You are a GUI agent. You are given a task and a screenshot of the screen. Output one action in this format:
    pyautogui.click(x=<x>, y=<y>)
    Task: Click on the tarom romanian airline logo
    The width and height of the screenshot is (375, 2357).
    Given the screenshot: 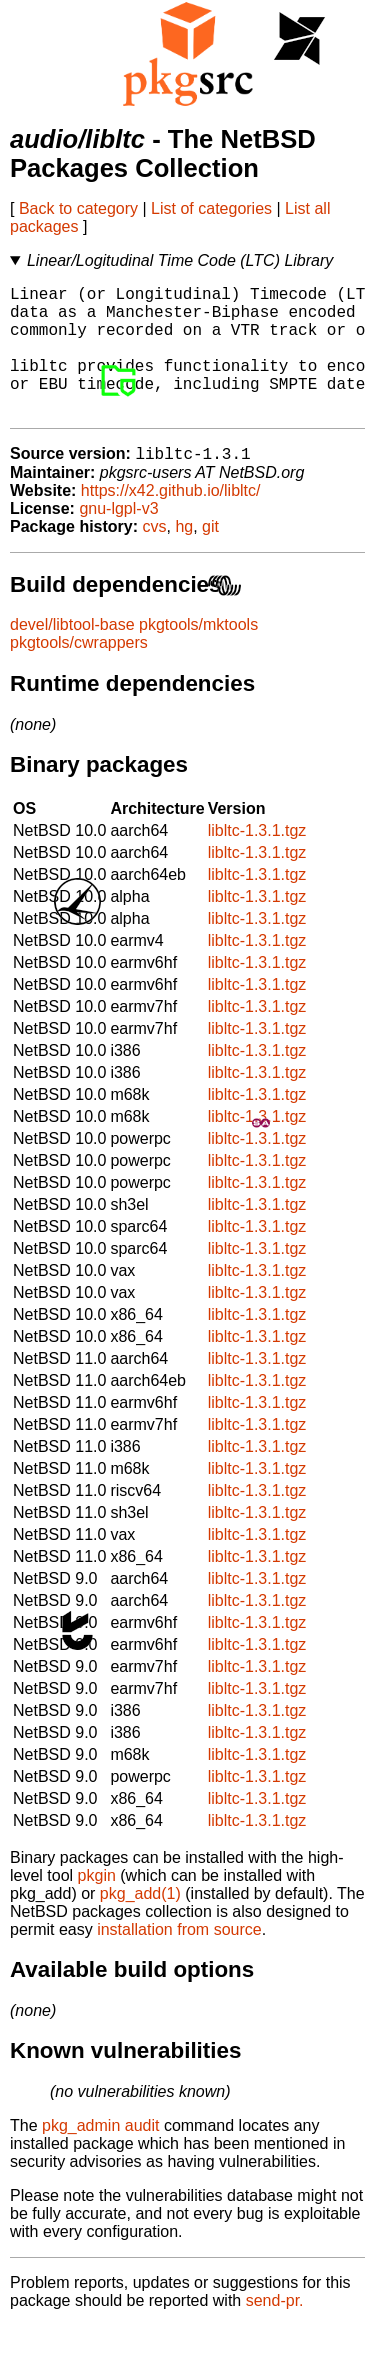 What is the action you would take?
    pyautogui.click(x=77, y=901)
    